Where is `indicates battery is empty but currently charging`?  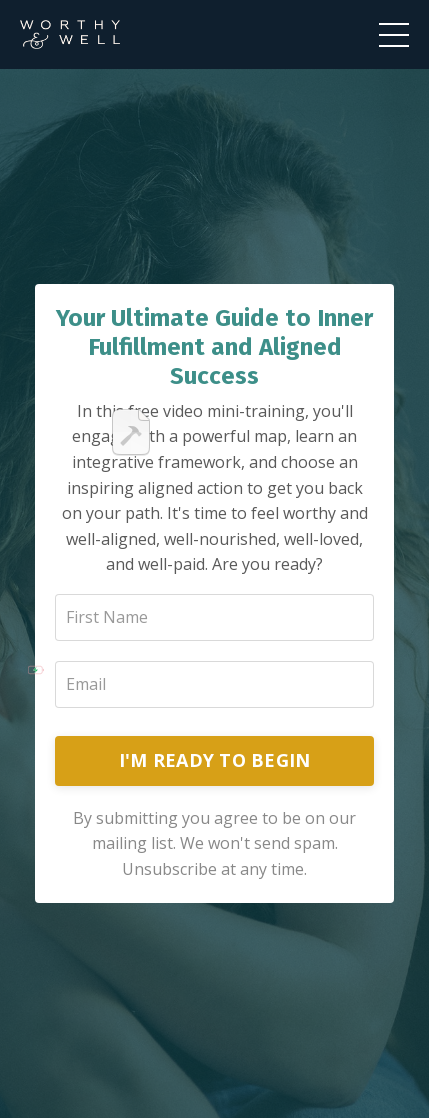
indicates battery is empty but currently charging is located at coordinates (36, 670).